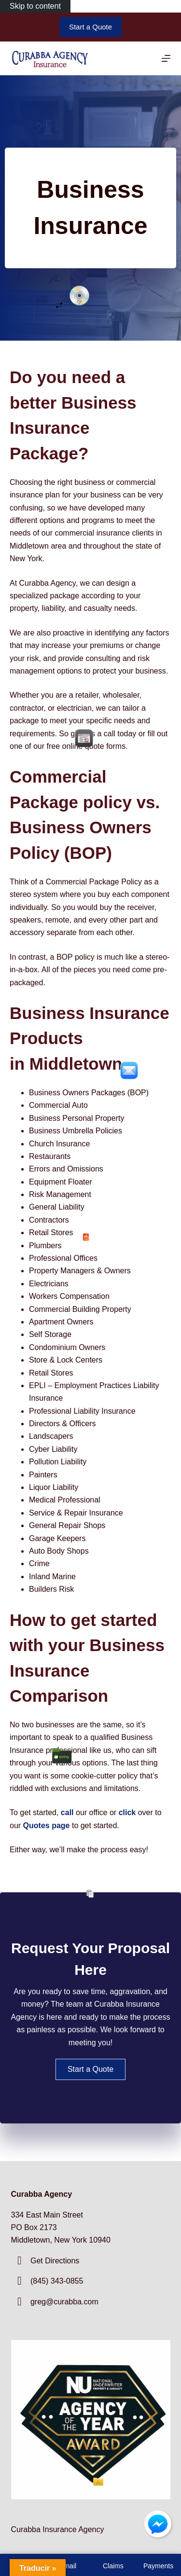  I want to click on paste copied content from clipboard, so click(90, 1893).